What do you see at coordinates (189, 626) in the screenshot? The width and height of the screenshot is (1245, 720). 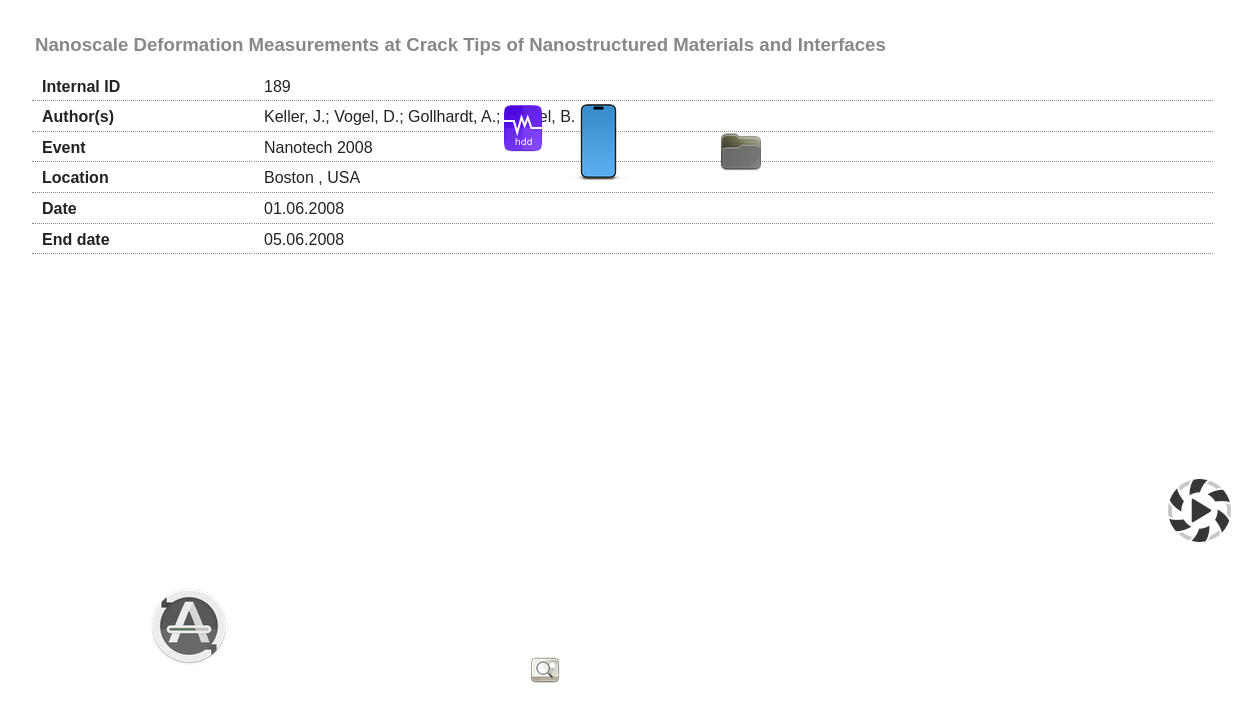 I see `check for available system updates` at bounding box center [189, 626].